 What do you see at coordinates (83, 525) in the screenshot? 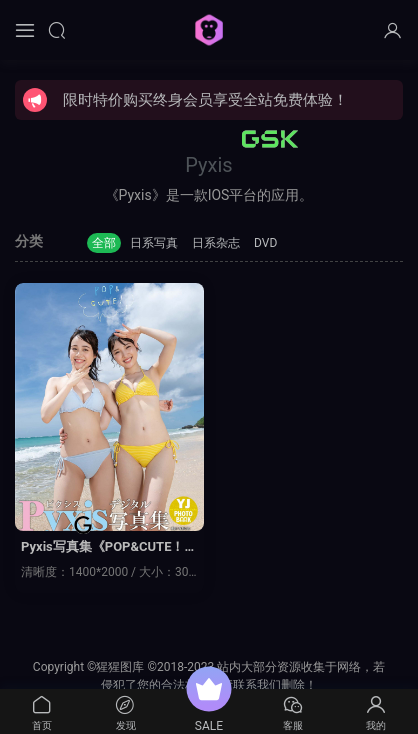
I see `sign in with Google` at bounding box center [83, 525].